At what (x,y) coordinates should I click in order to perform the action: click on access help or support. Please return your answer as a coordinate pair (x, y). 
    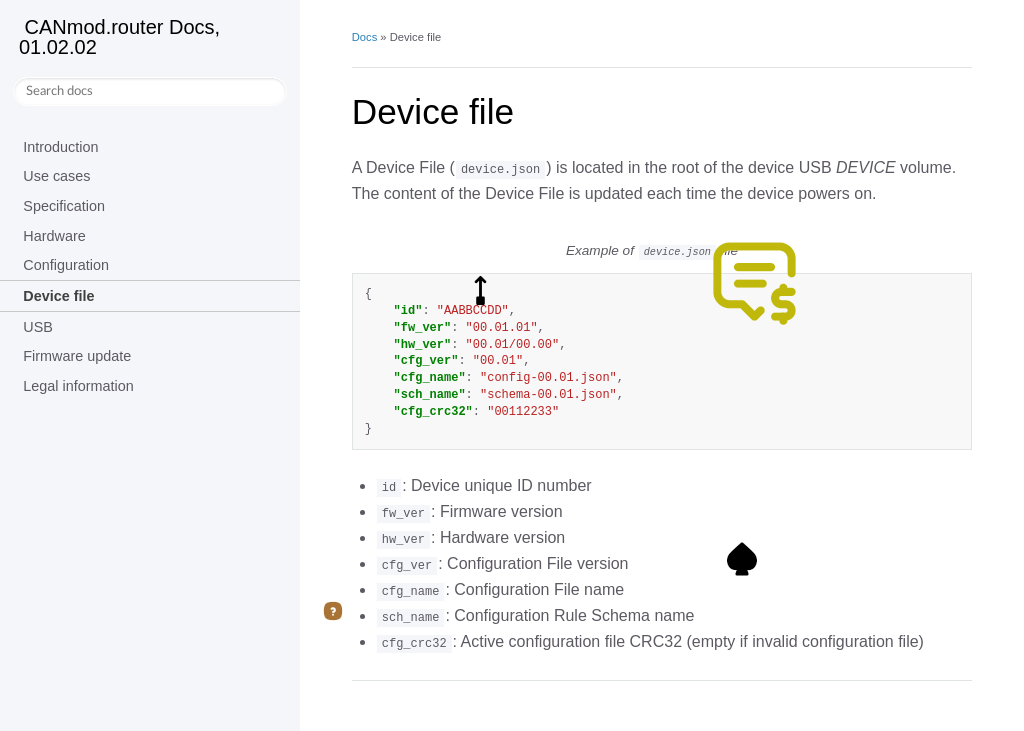
    Looking at the image, I should click on (333, 611).